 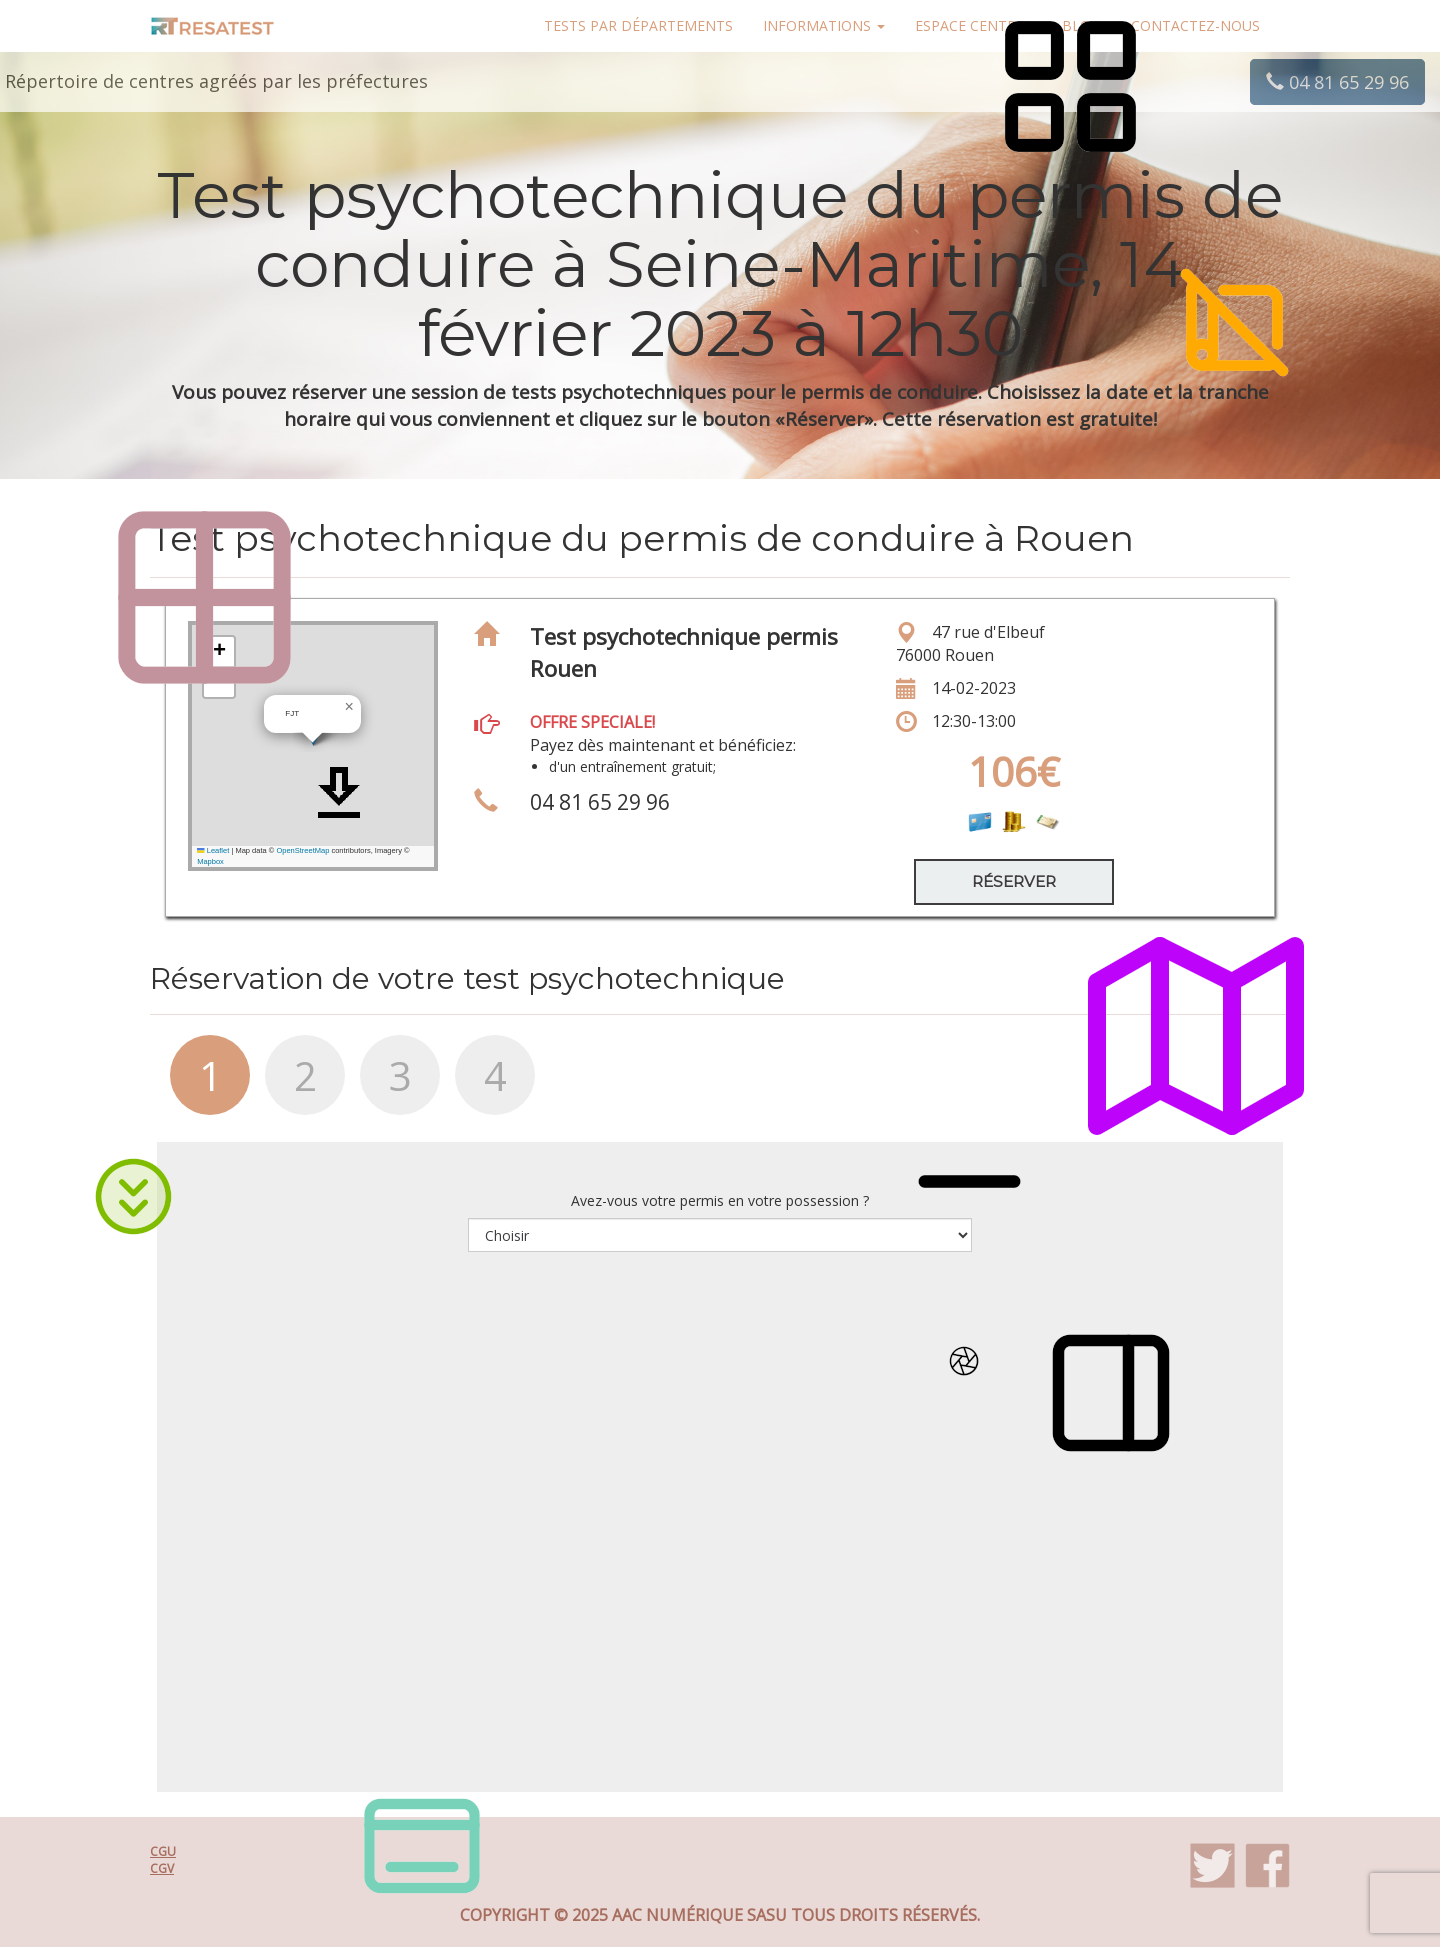 What do you see at coordinates (422, 1846) in the screenshot?
I see `access the dock or taskbar` at bounding box center [422, 1846].